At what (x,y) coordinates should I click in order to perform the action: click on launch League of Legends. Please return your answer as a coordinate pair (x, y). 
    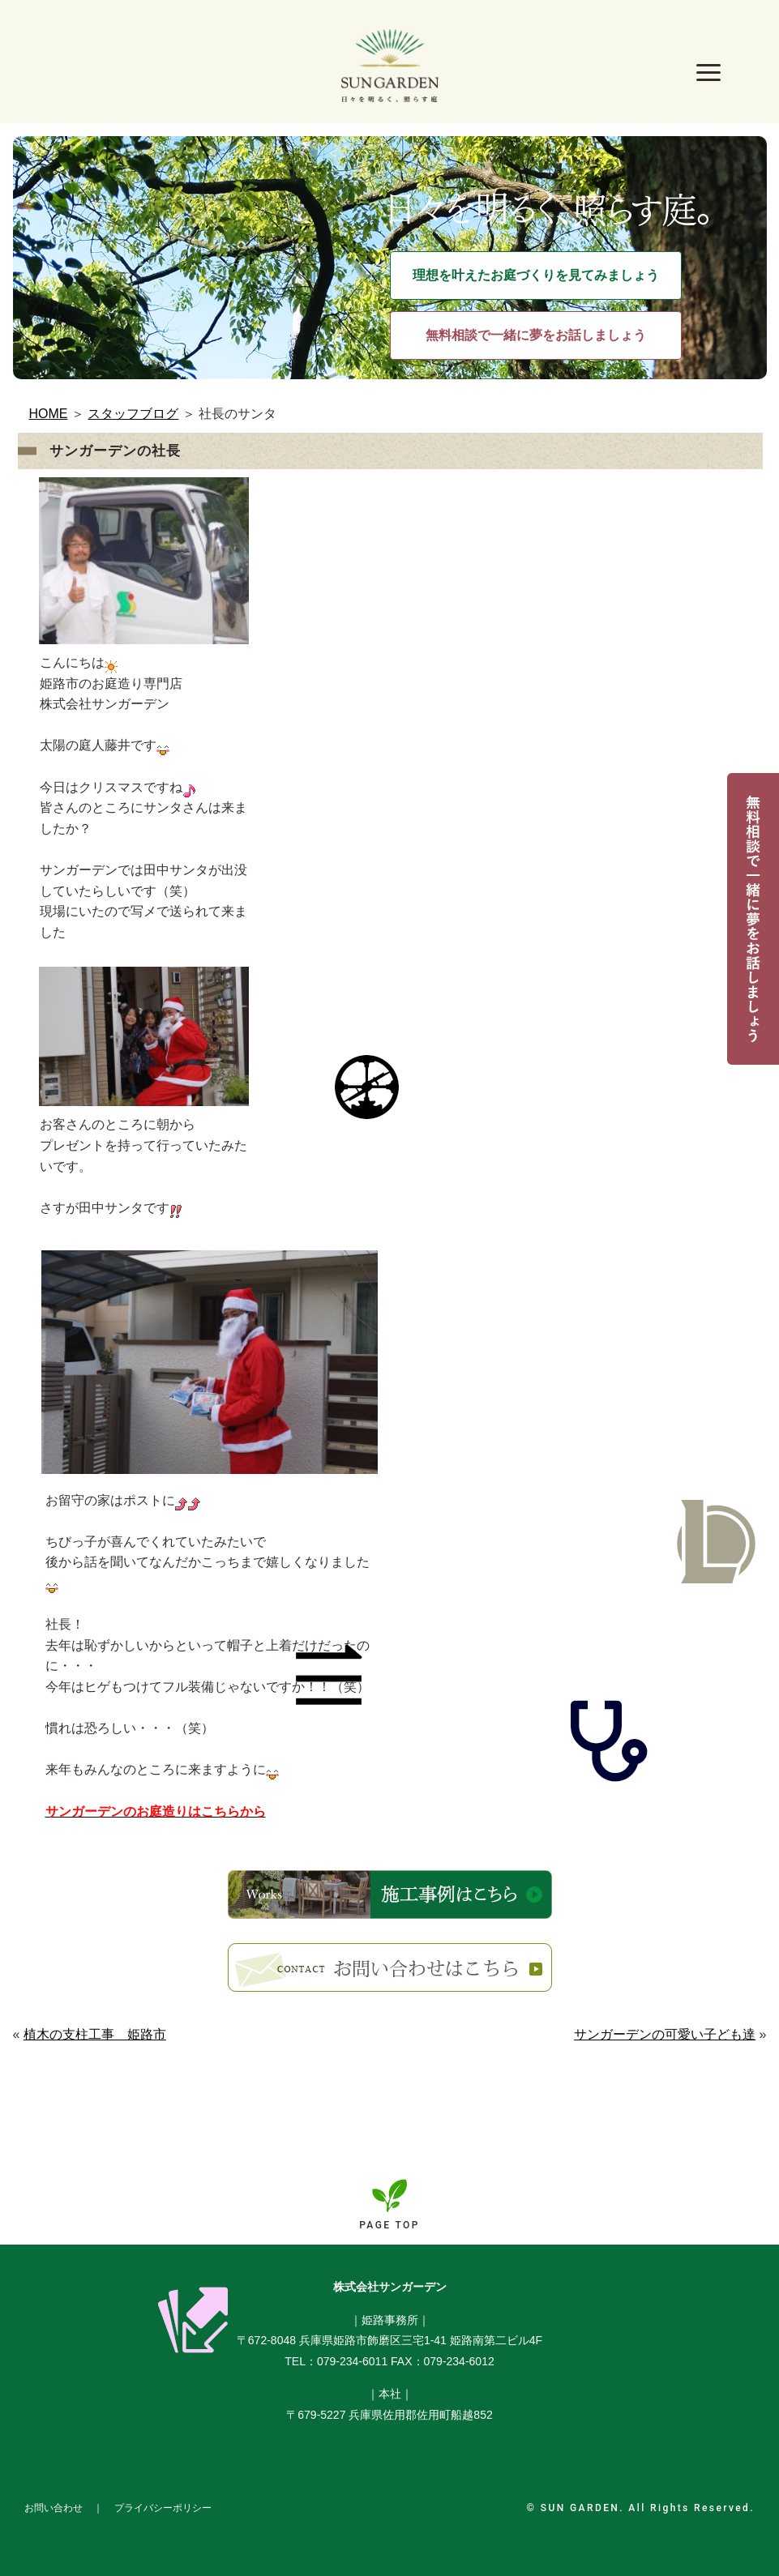
    Looking at the image, I should click on (716, 1541).